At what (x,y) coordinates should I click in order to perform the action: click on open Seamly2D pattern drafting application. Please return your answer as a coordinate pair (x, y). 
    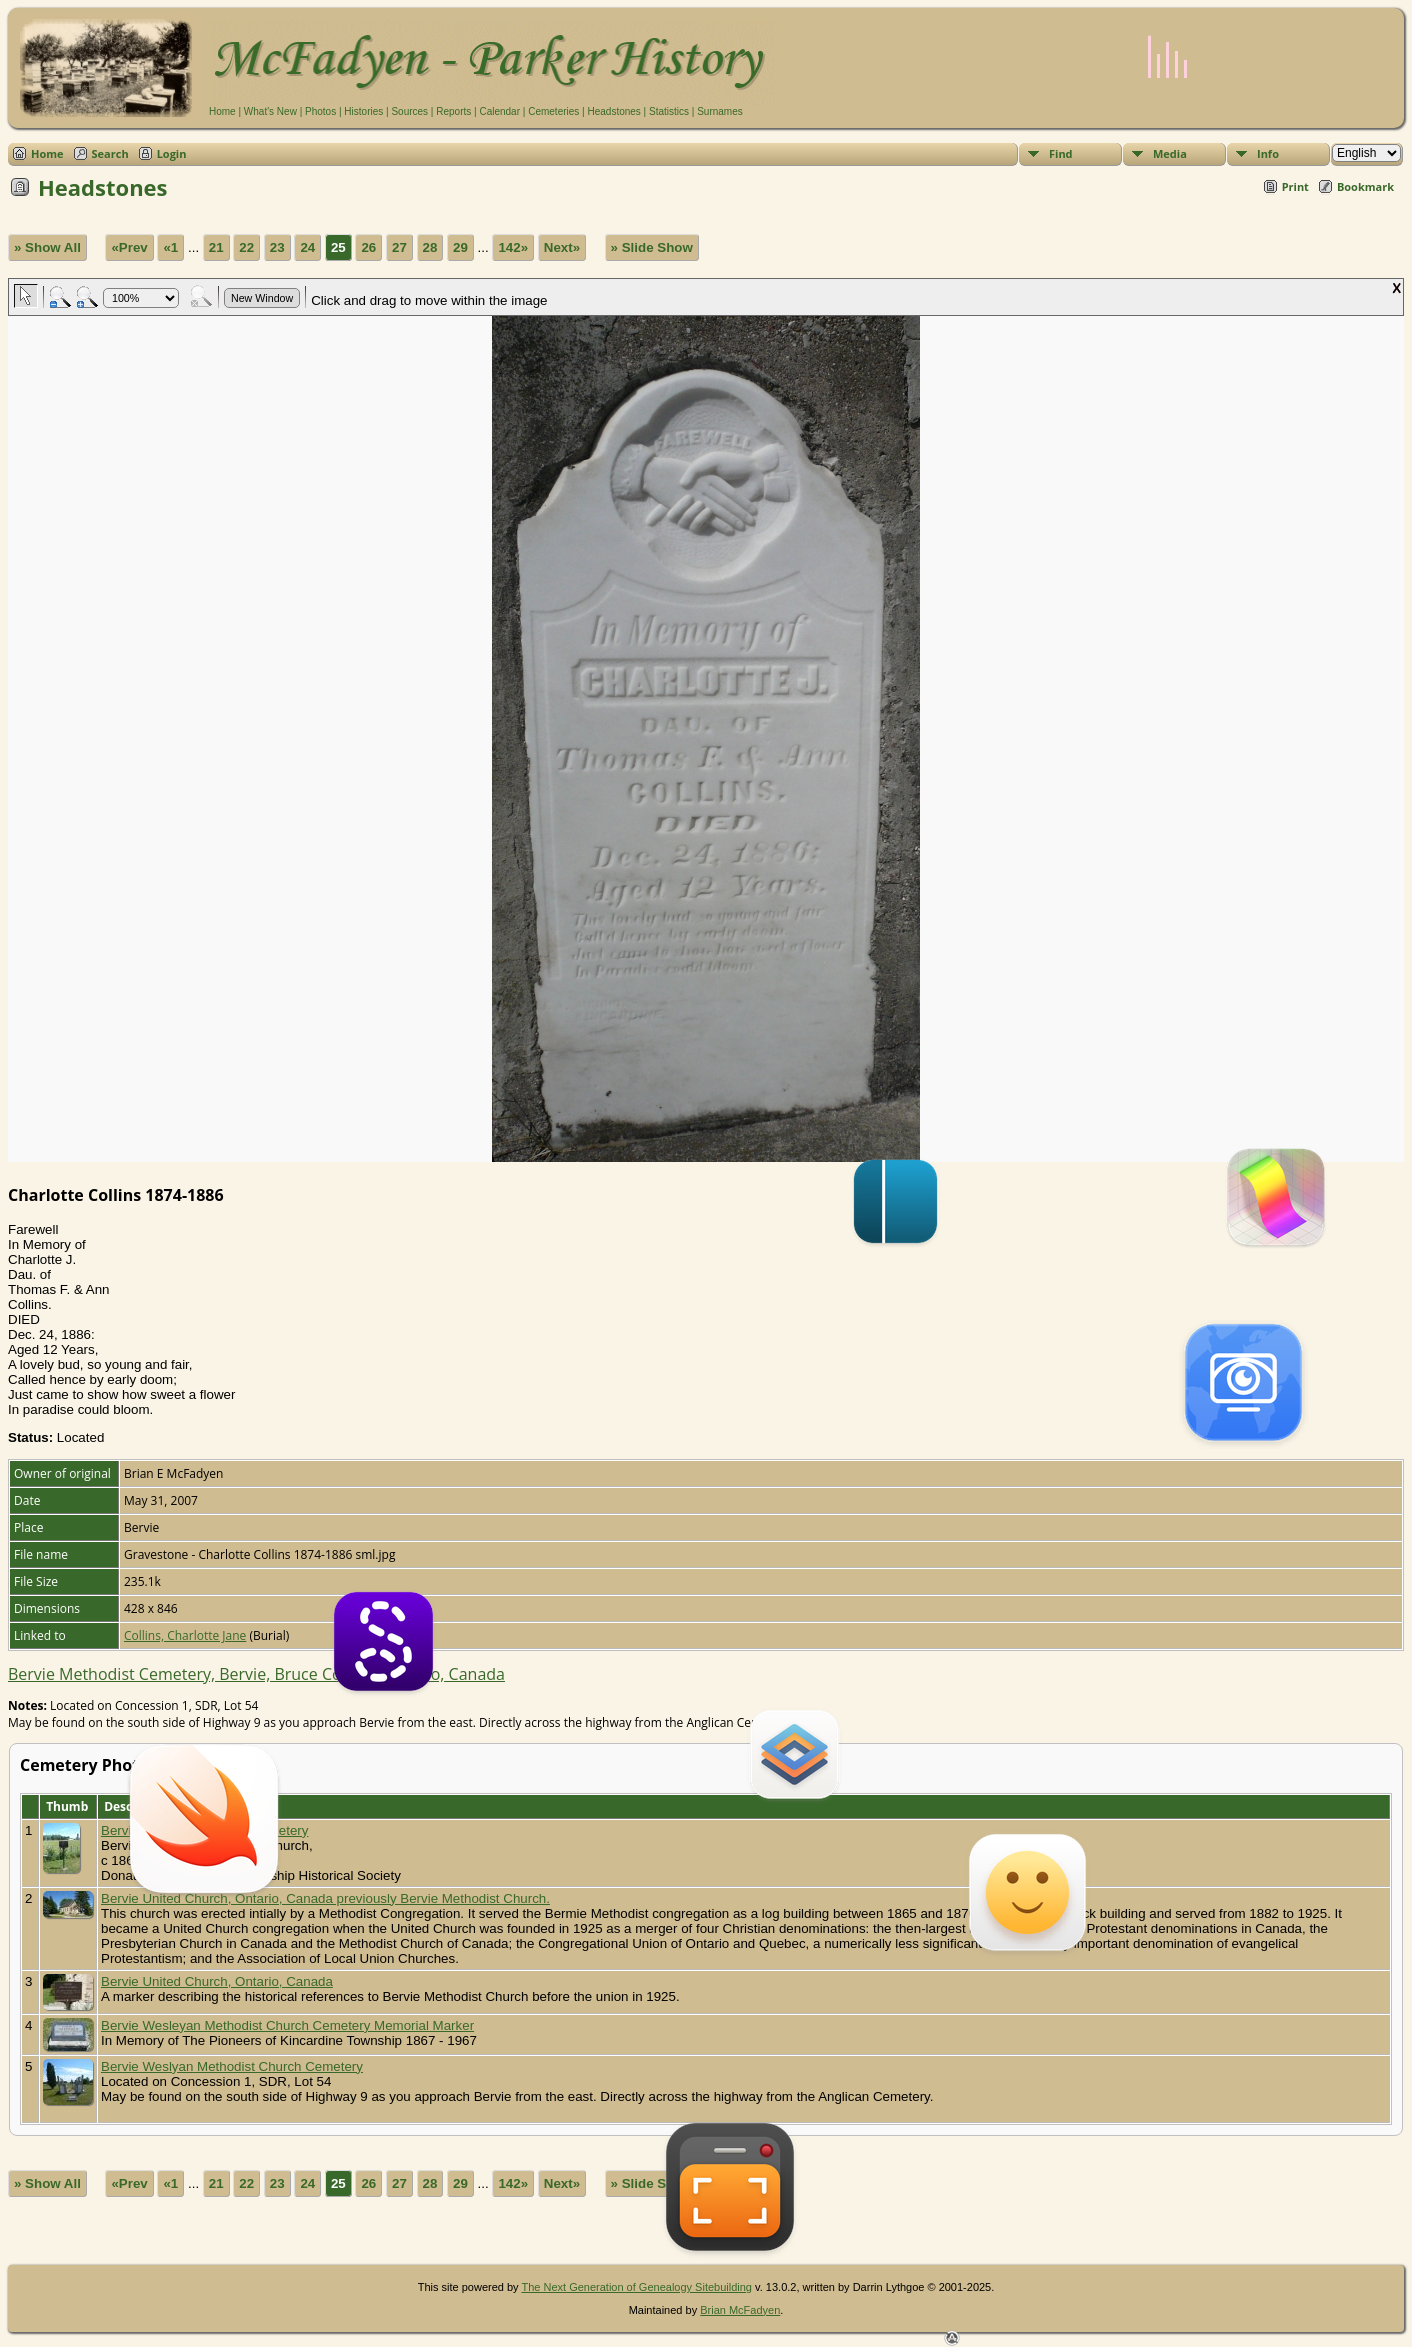
    Looking at the image, I should click on (383, 1641).